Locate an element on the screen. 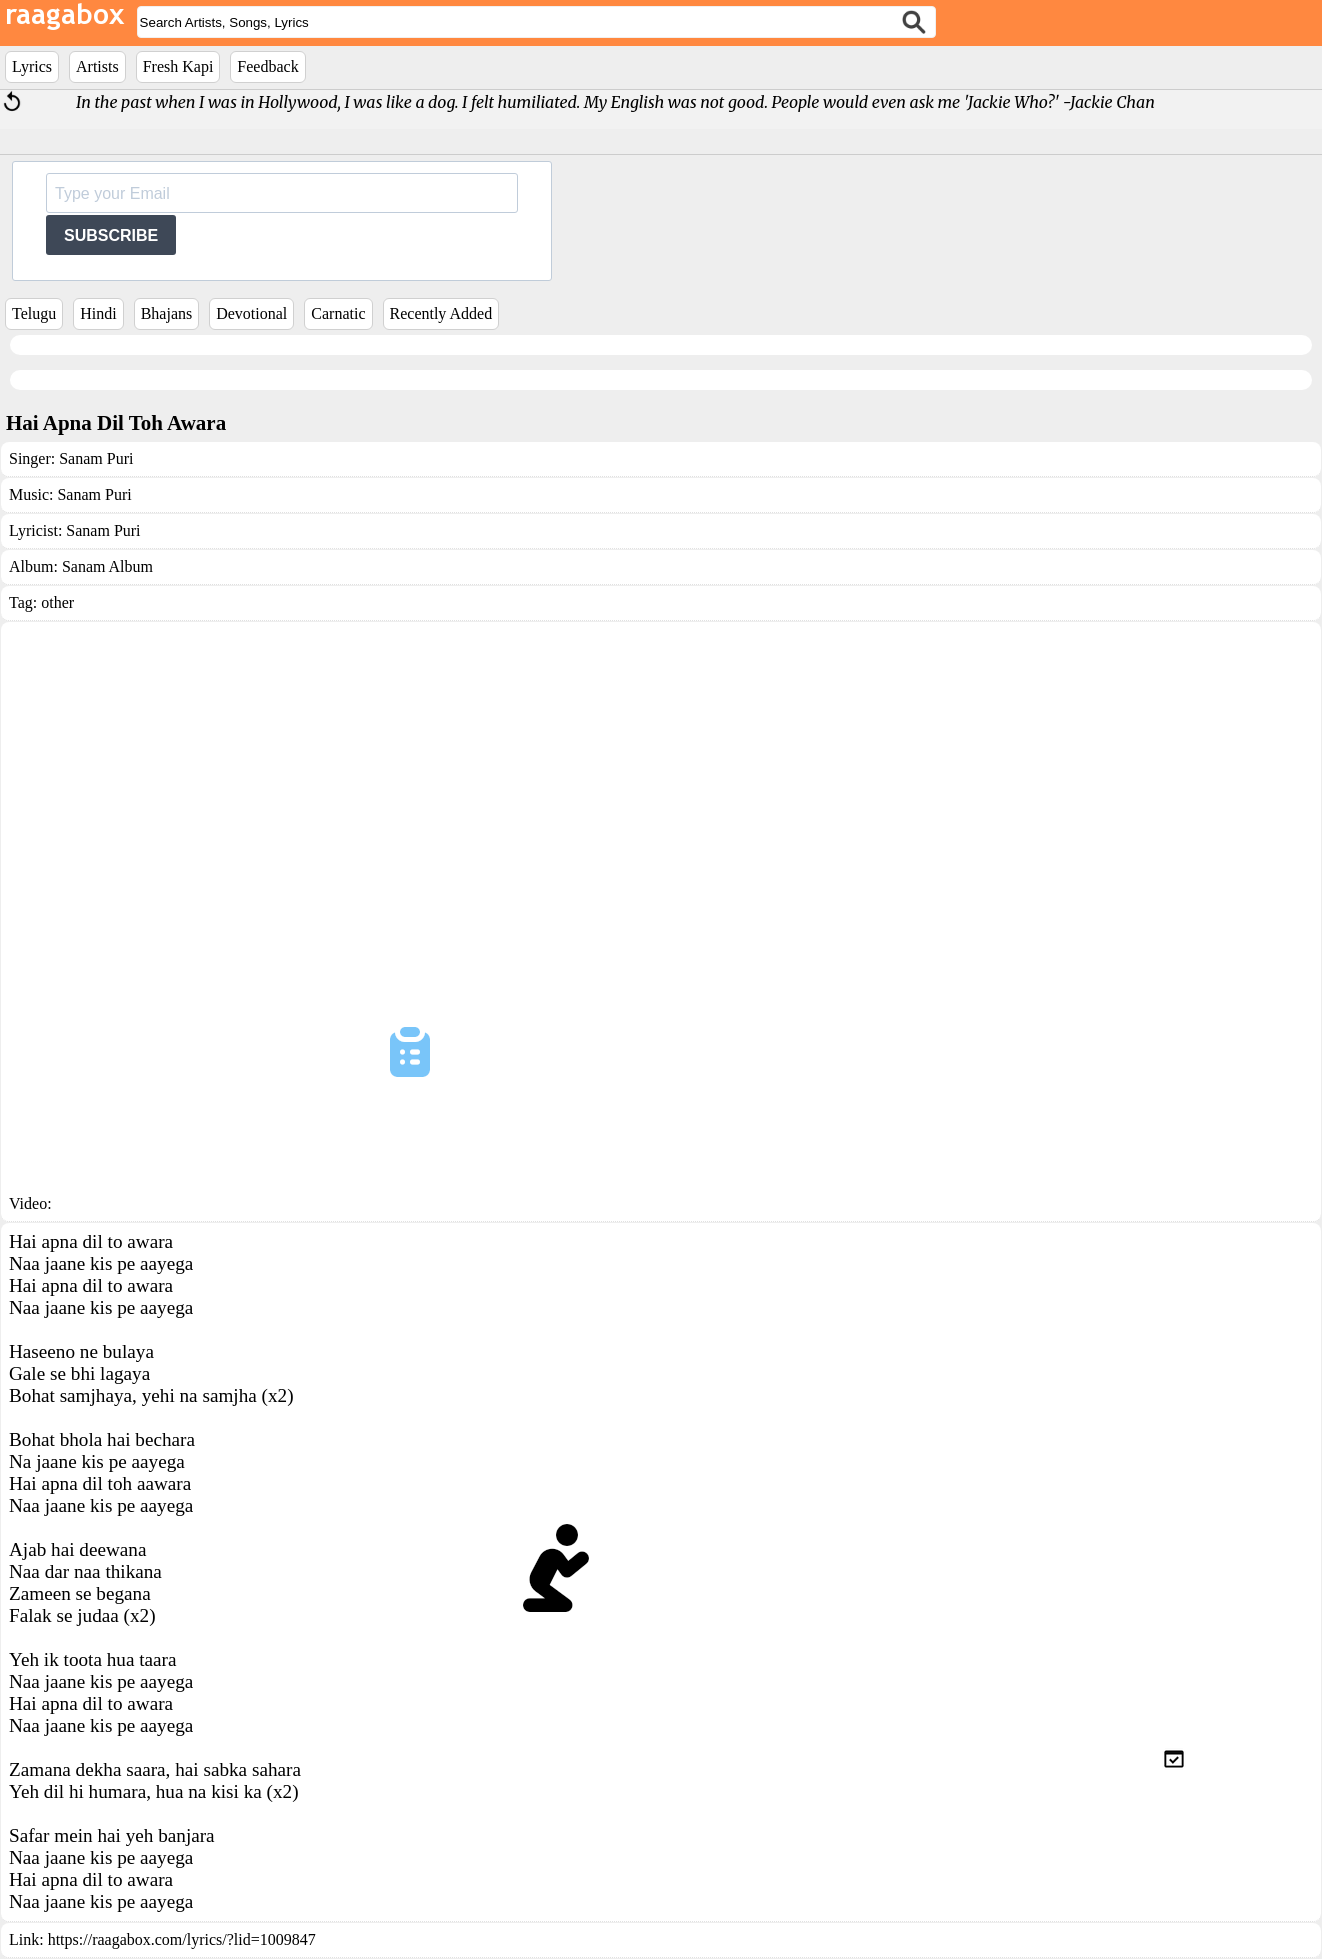 This screenshot has height=1959, width=1322. indicates a prayer or meditation feature is located at coordinates (556, 1568).